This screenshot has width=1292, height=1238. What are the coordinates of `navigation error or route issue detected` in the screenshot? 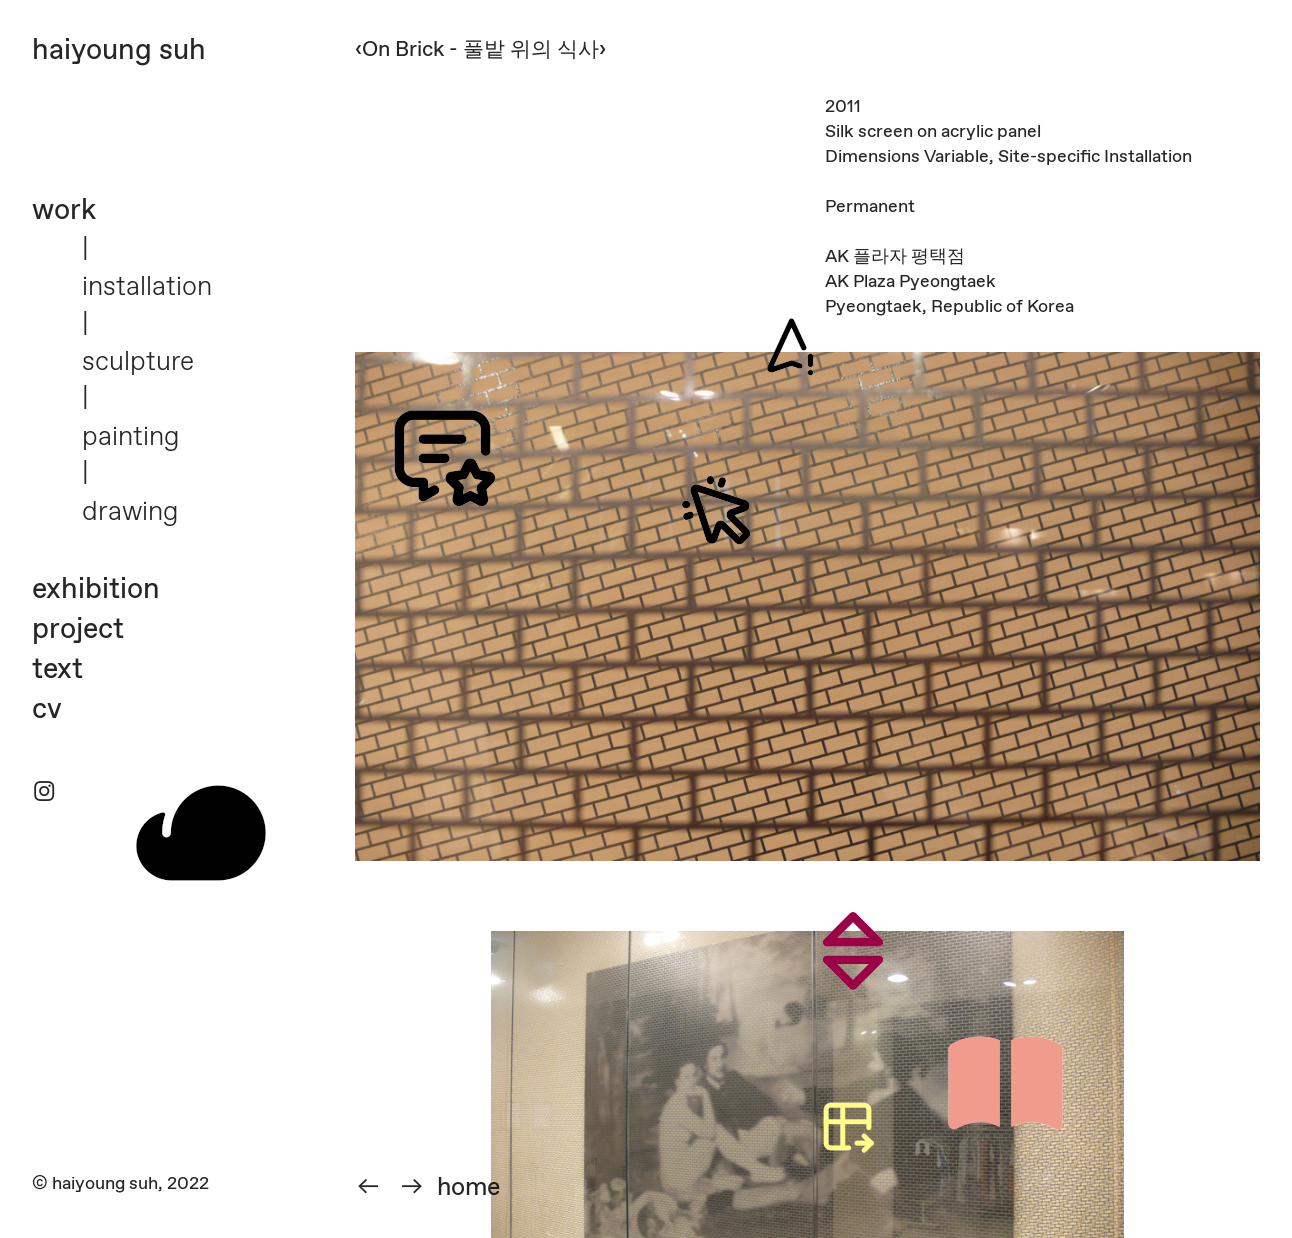 It's located at (791, 345).